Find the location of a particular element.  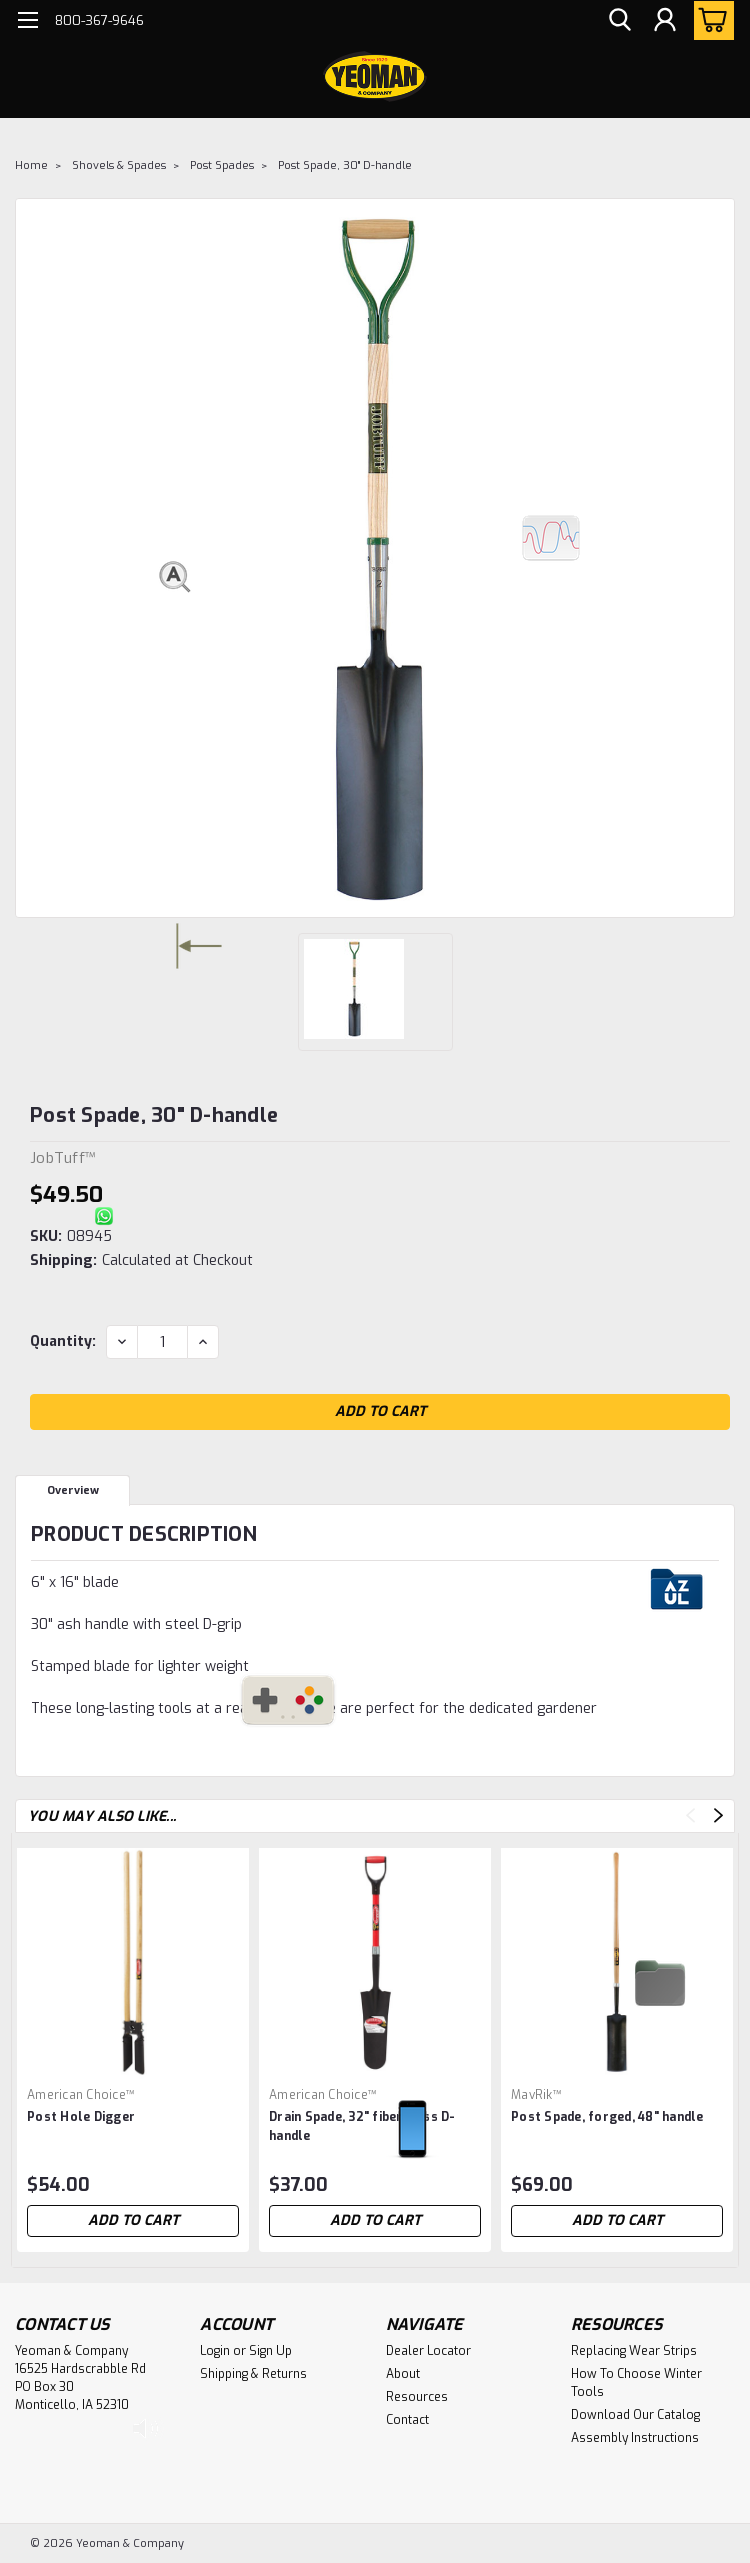

search within the current project is located at coordinates (175, 577).